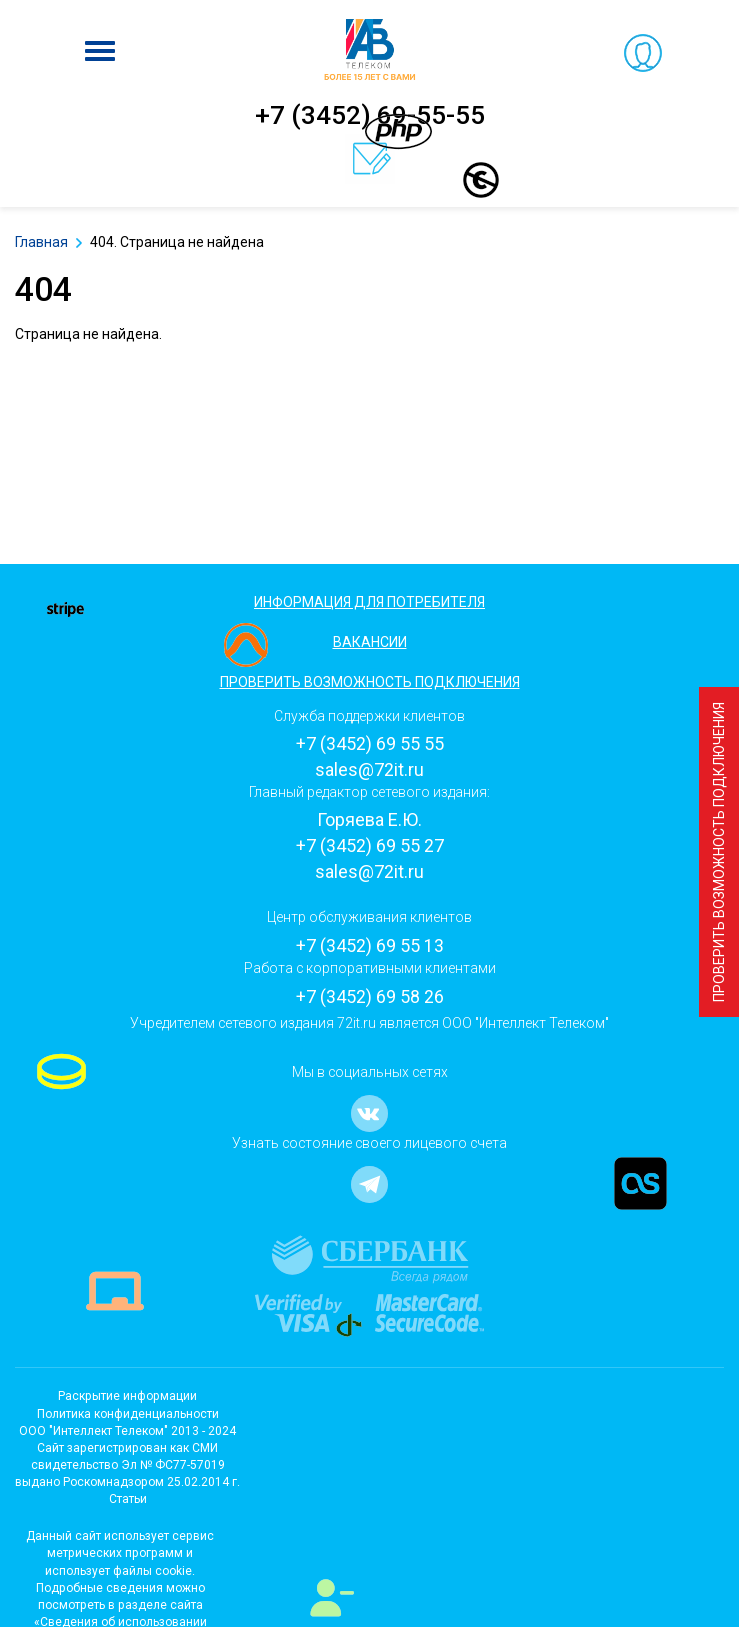 This screenshot has height=1627, width=739. I want to click on php programming language logo, so click(398, 131).